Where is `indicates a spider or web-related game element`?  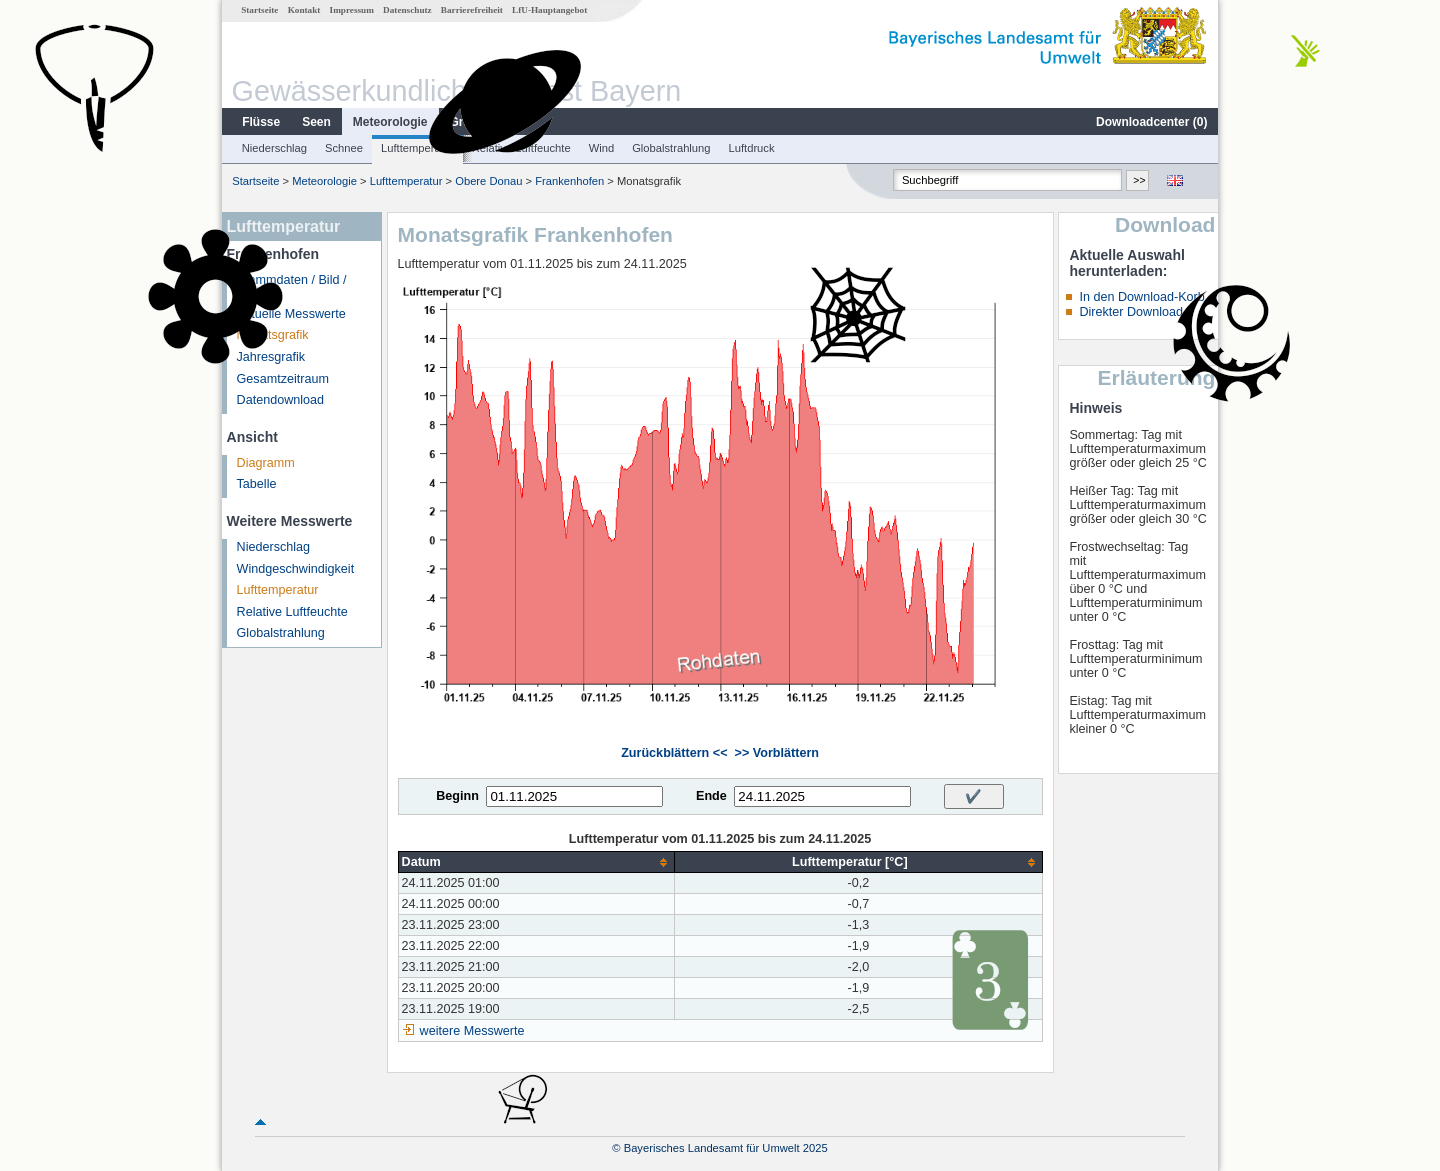
indicates a spider or web-related game element is located at coordinates (858, 315).